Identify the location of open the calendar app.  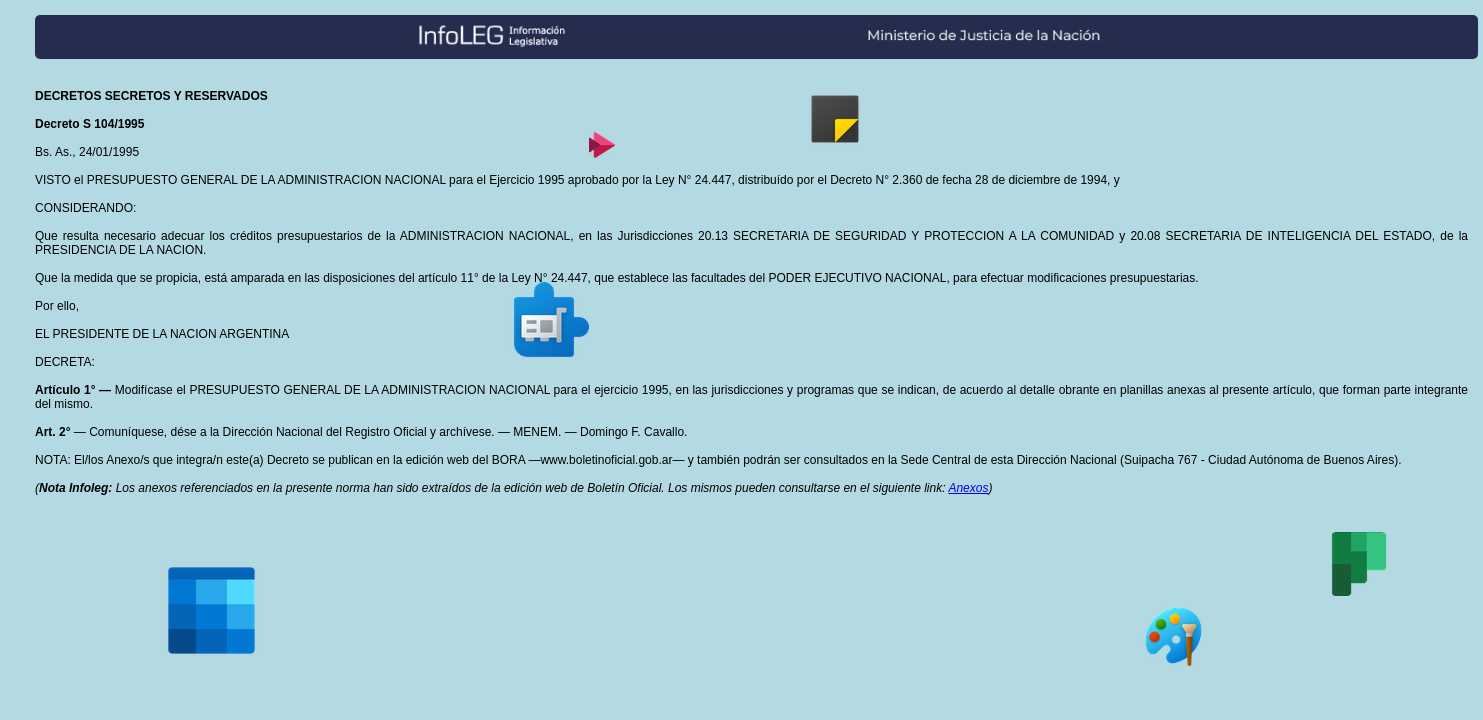
(211, 610).